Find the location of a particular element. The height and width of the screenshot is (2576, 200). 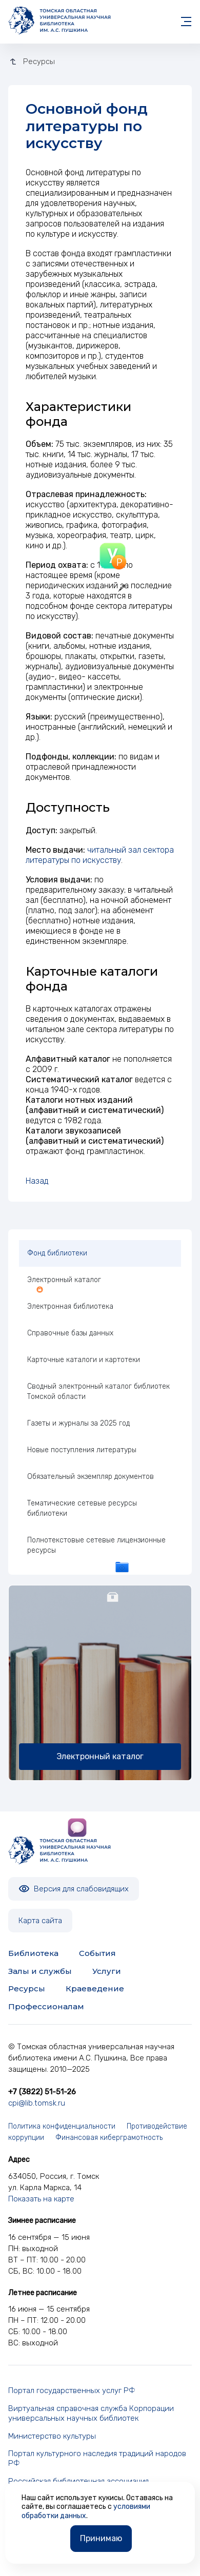

software updates are currently paused or unavailable is located at coordinates (112, 1595).